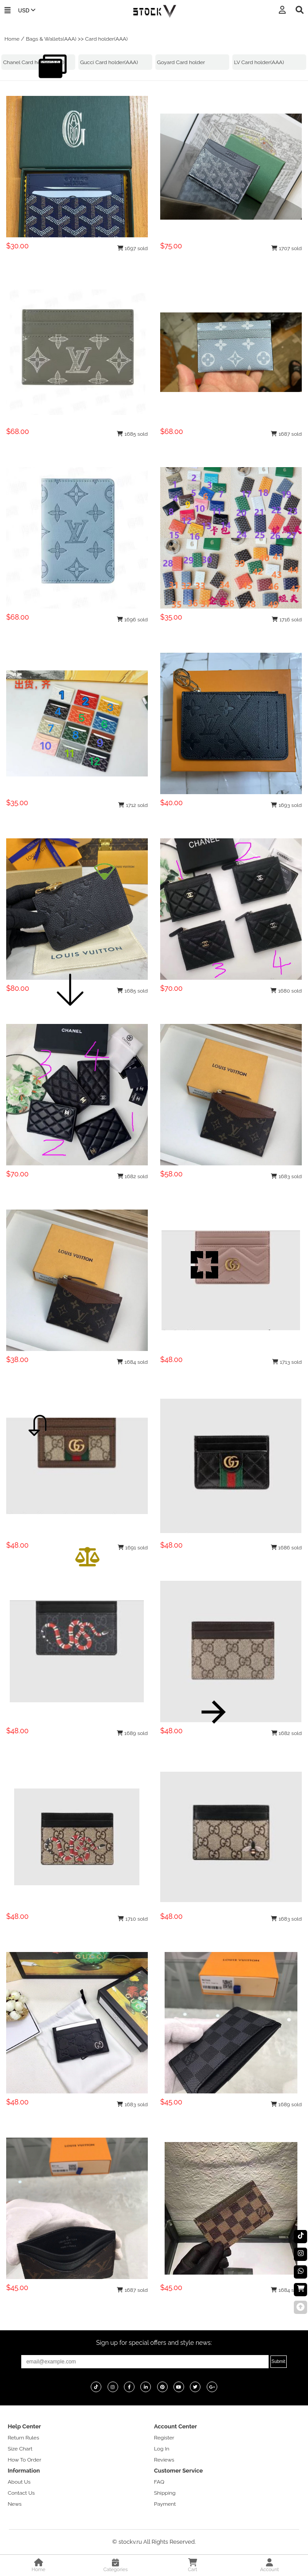  Describe the element at coordinates (213, 1712) in the screenshot. I see `navigate to the next item or screen` at that location.